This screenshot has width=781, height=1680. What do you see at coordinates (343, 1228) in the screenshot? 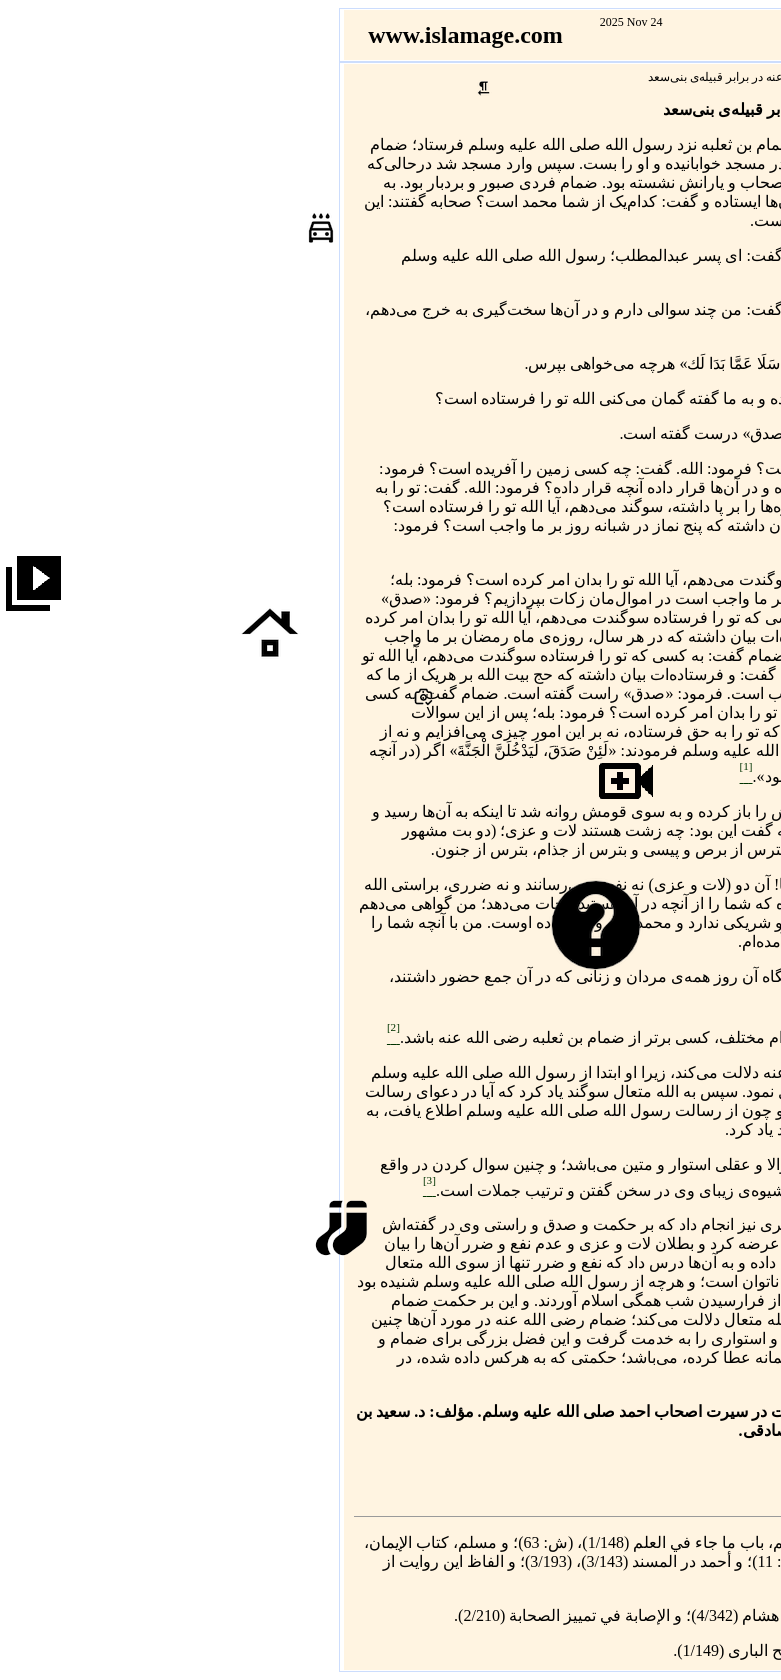
I see `browse socks or hosiery products` at bounding box center [343, 1228].